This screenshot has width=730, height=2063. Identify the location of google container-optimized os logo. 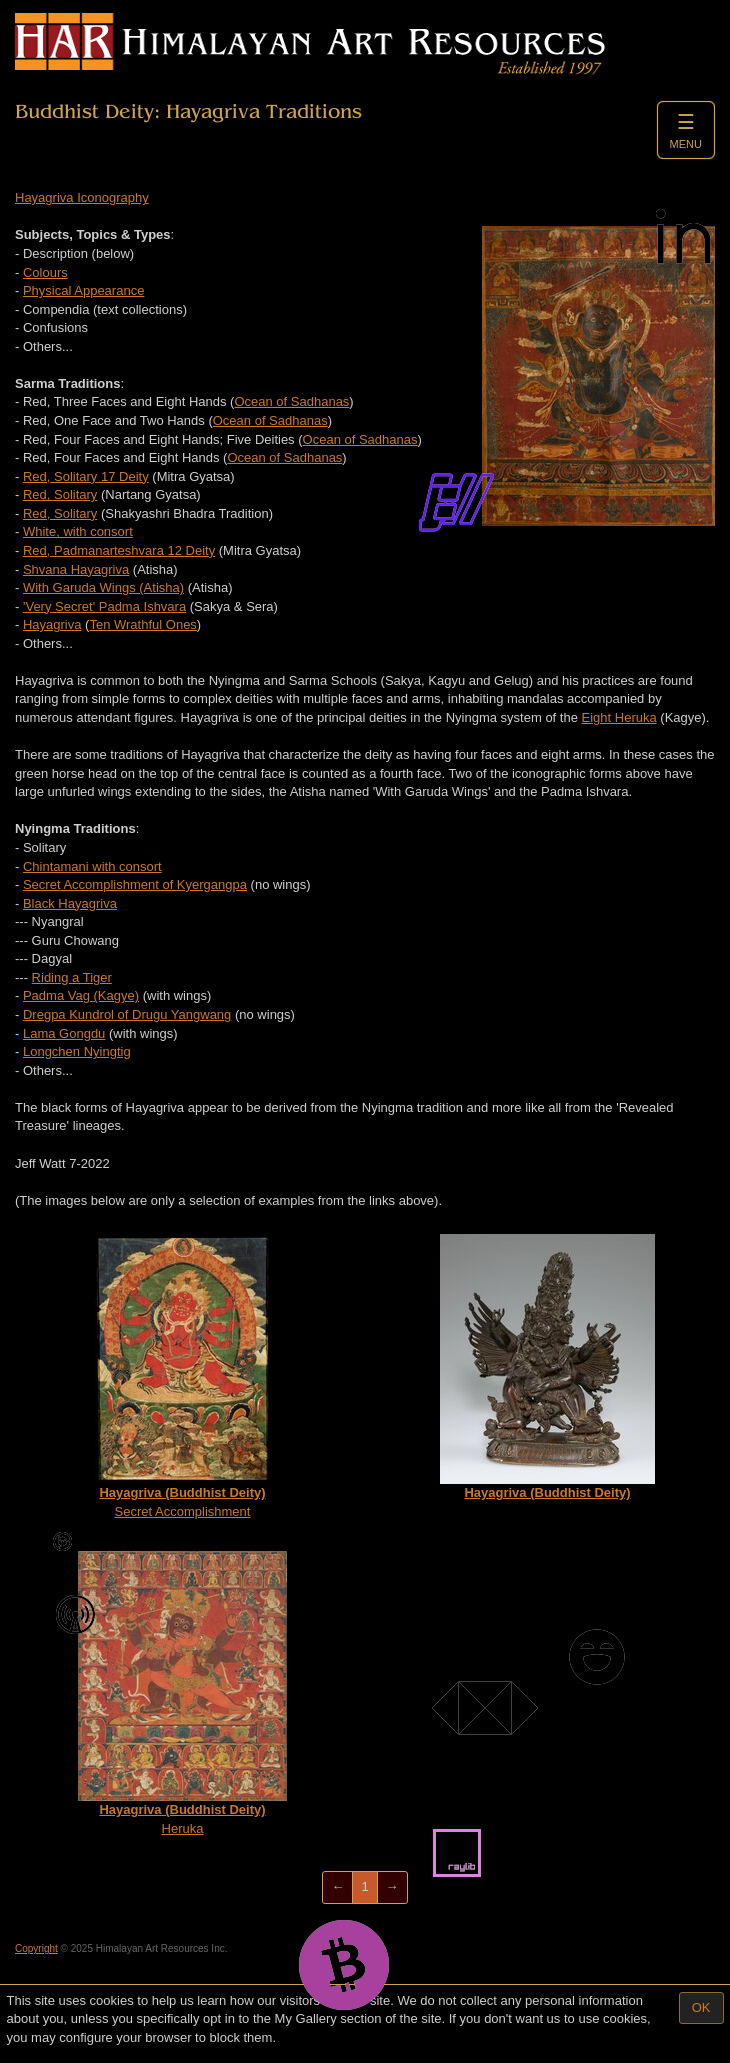
(62, 1541).